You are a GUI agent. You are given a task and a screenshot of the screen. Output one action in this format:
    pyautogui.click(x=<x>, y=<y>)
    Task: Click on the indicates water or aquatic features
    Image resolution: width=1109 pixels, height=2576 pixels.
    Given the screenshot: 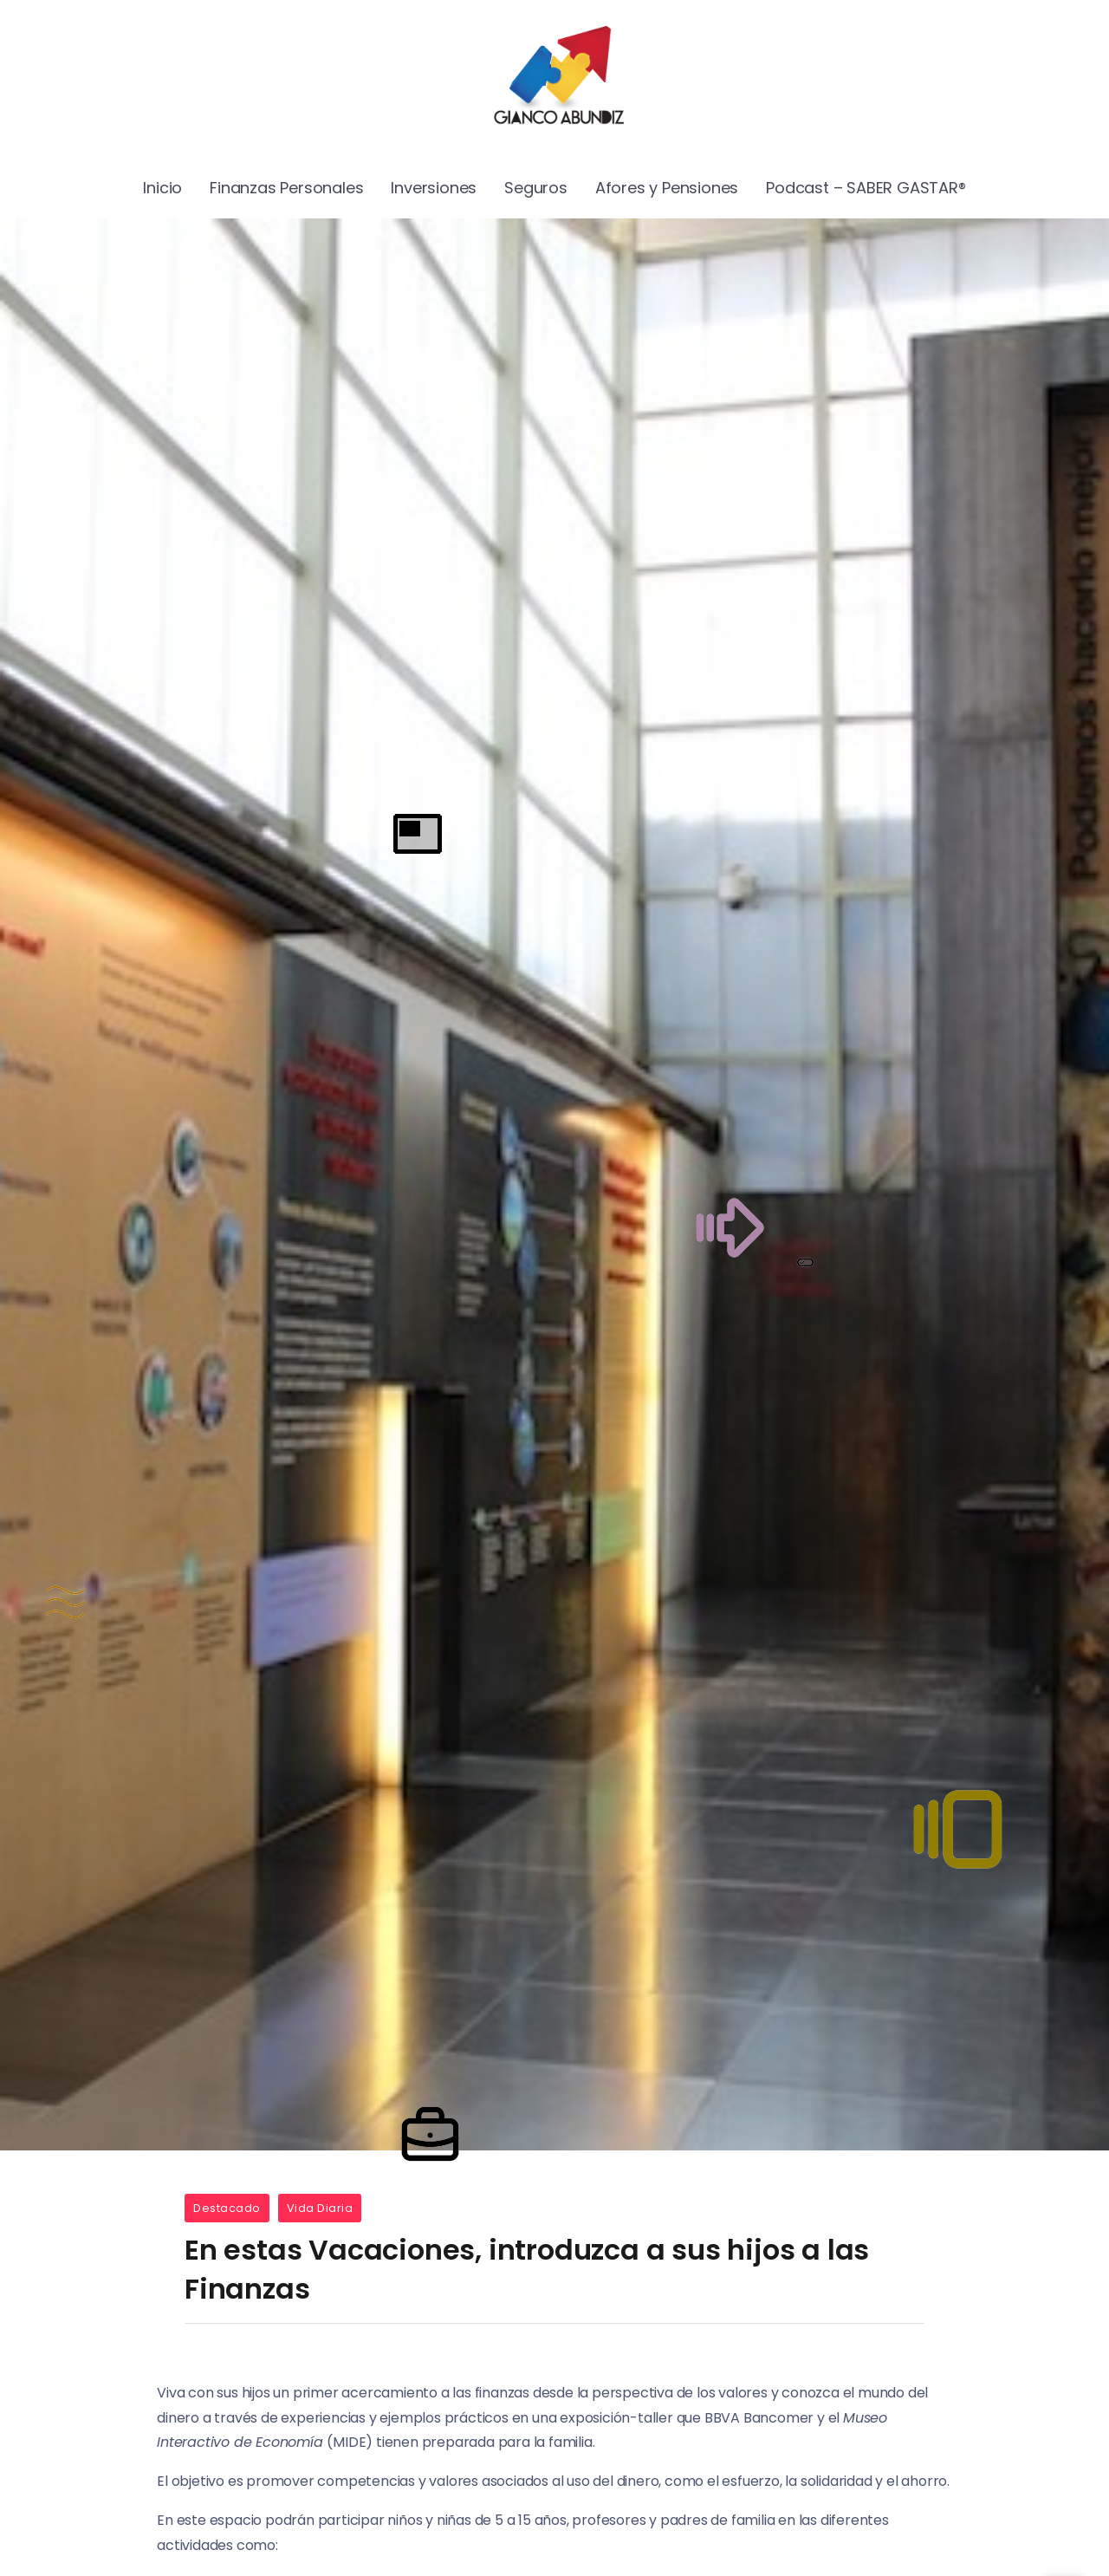 What is the action you would take?
    pyautogui.click(x=65, y=1602)
    